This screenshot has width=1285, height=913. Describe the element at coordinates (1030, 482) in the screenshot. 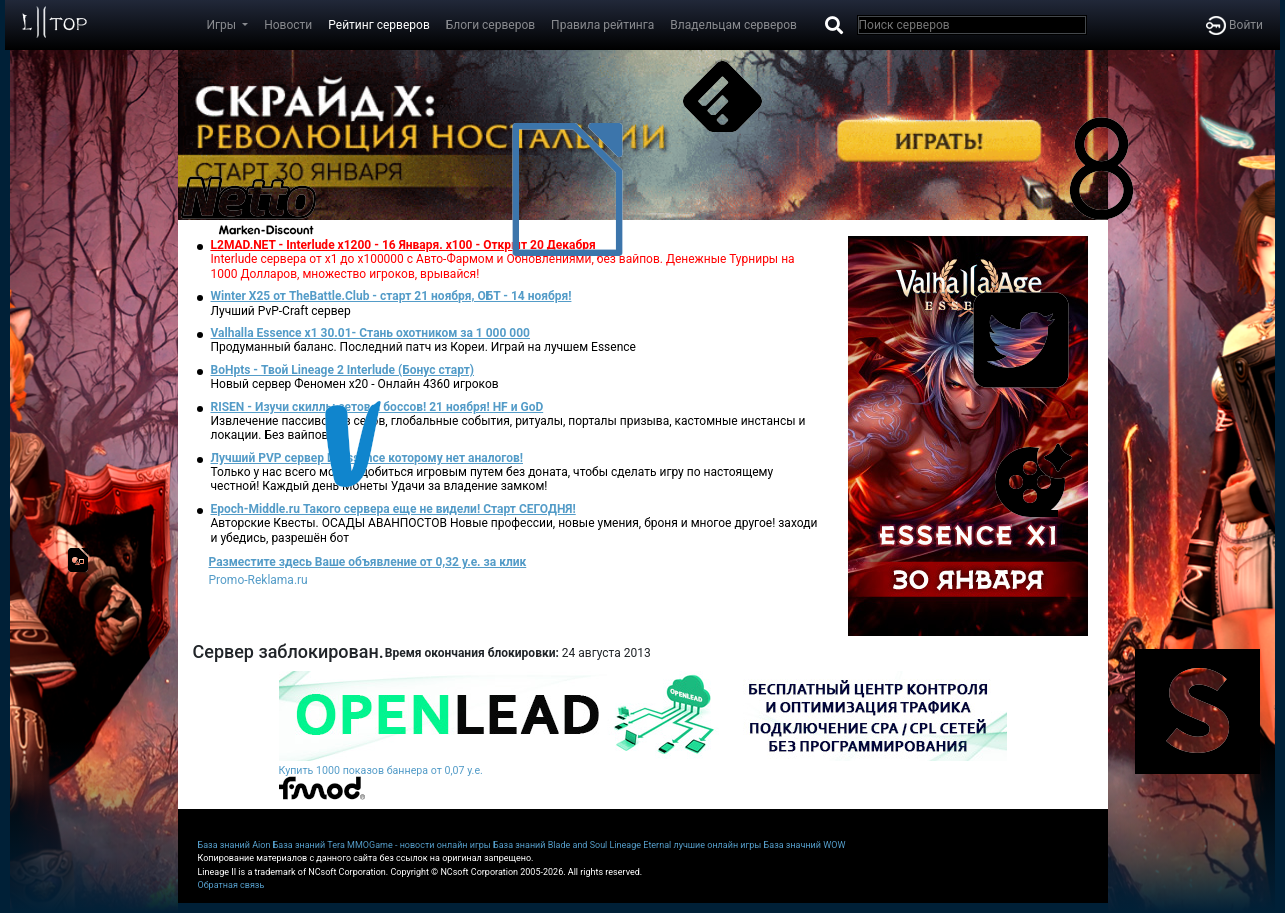

I see `generate AI-powered video content` at that location.